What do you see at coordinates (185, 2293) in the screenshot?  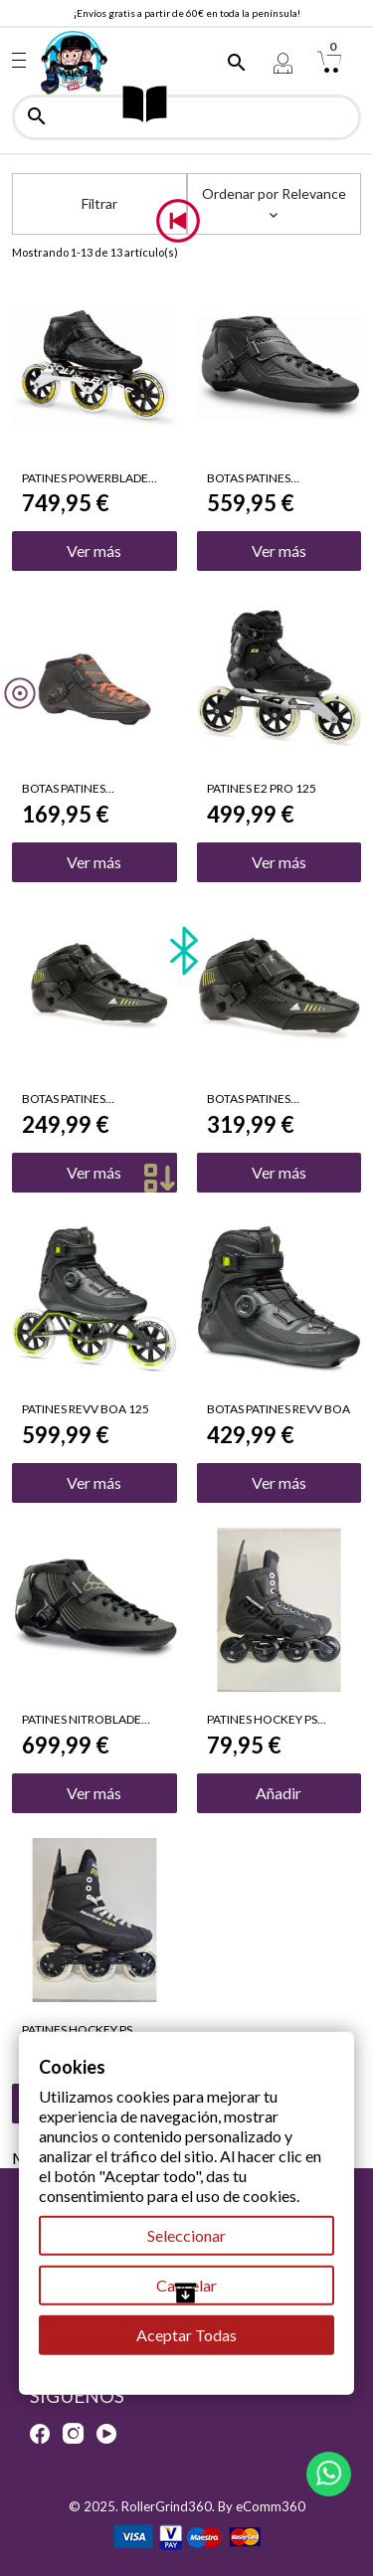 I see `archive this item` at bounding box center [185, 2293].